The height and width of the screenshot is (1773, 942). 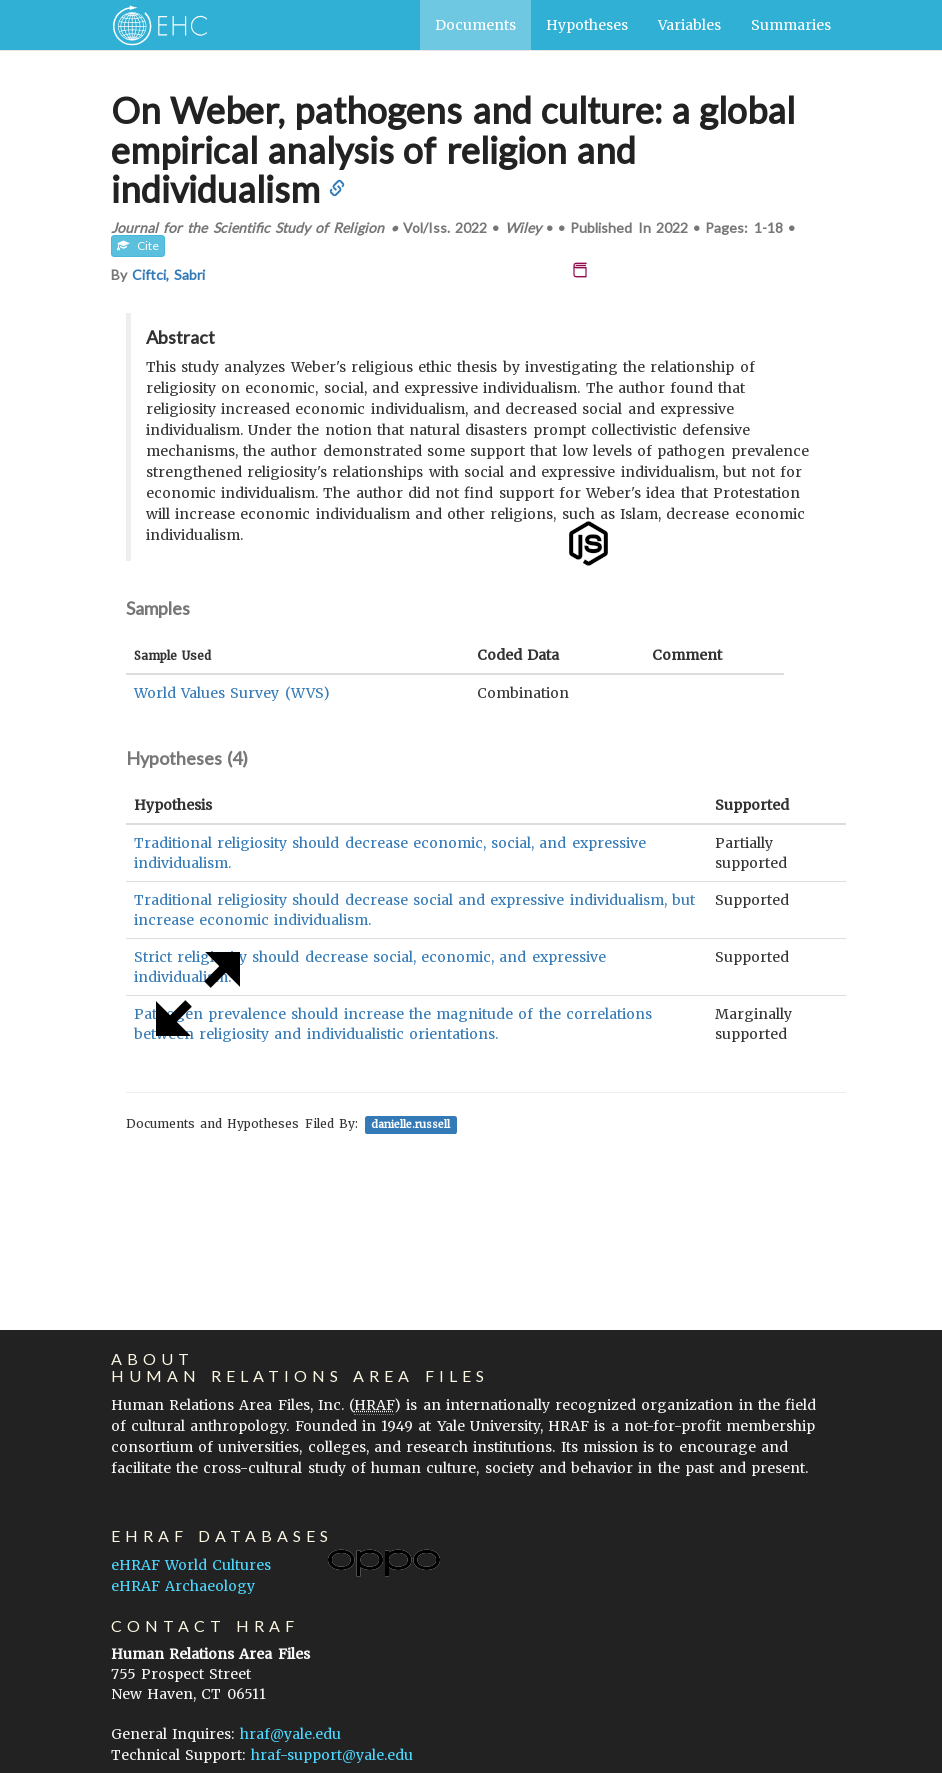 What do you see at coordinates (384, 1563) in the screenshot?
I see `visit the oppo website or app` at bounding box center [384, 1563].